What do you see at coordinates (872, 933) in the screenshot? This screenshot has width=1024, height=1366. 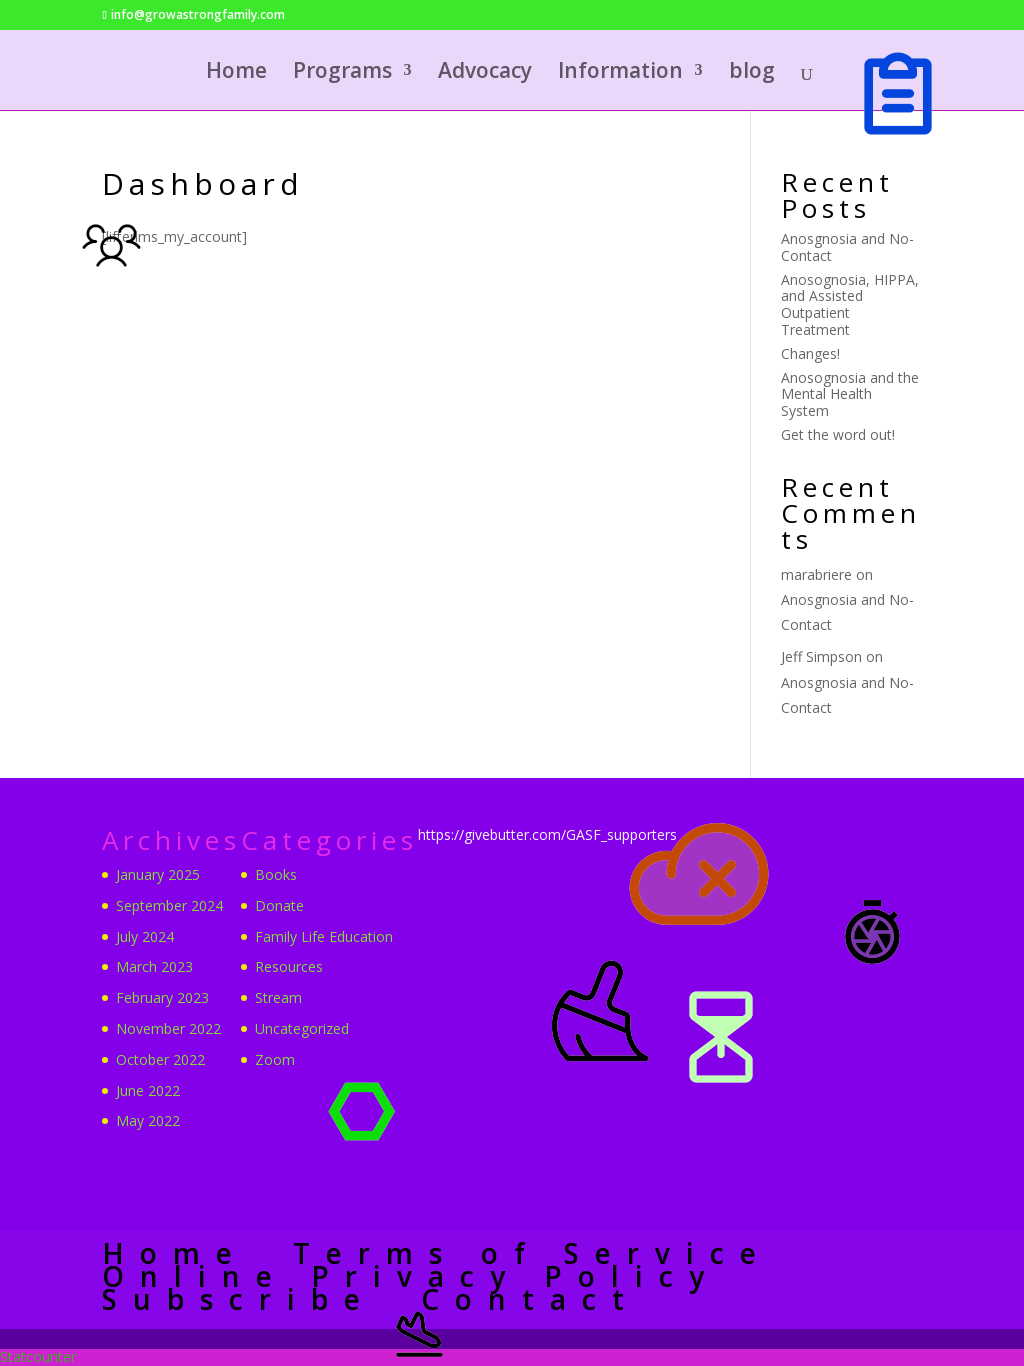 I see `adjust camera shutter speed settings` at bounding box center [872, 933].